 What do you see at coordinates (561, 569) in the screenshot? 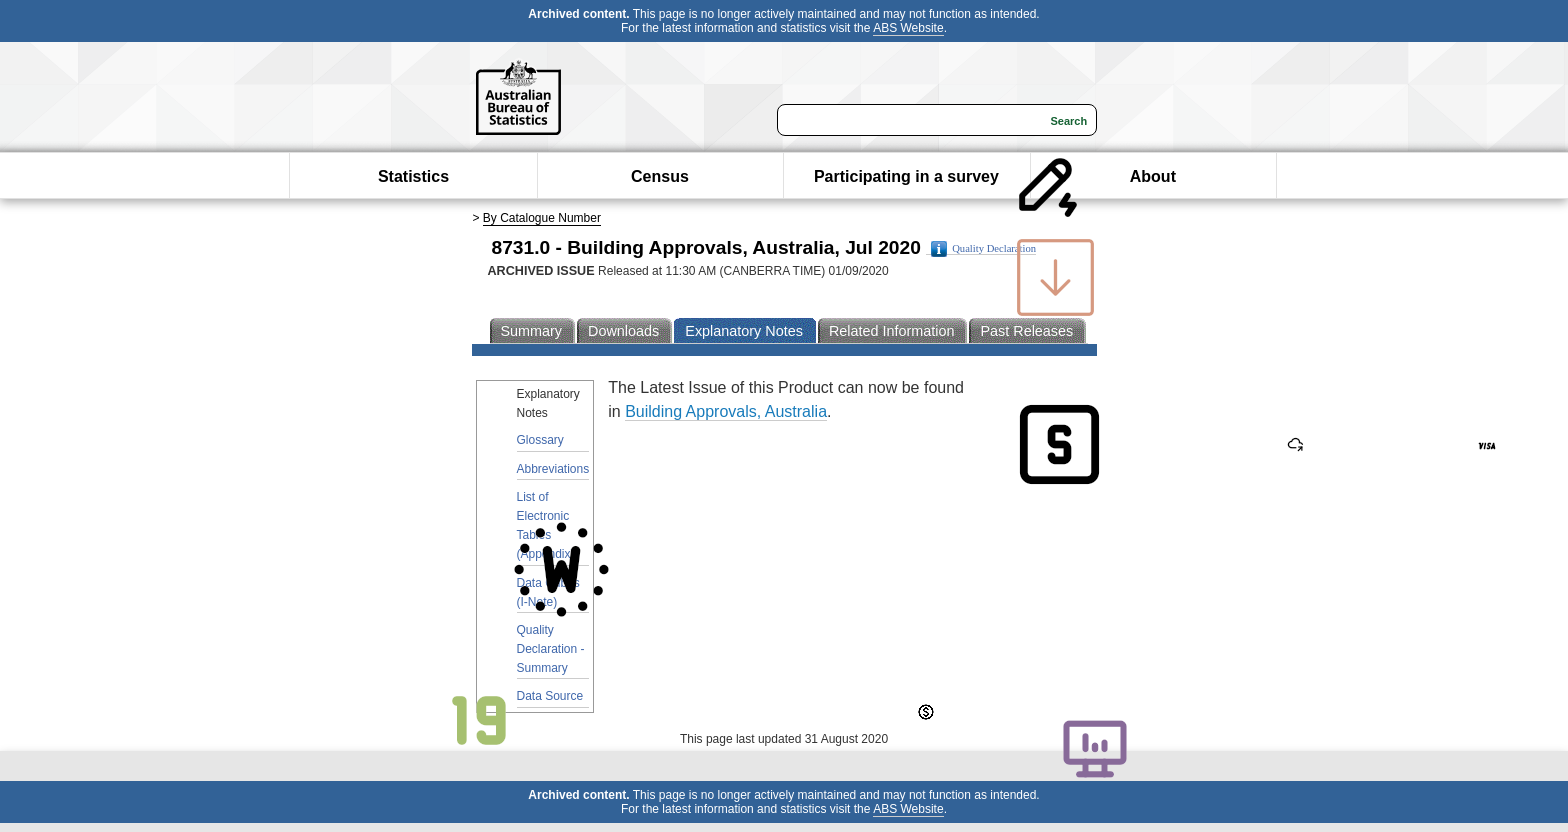
I see `indicates a draft or pending status for an item starting with "W"` at bounding box center [561, 569].